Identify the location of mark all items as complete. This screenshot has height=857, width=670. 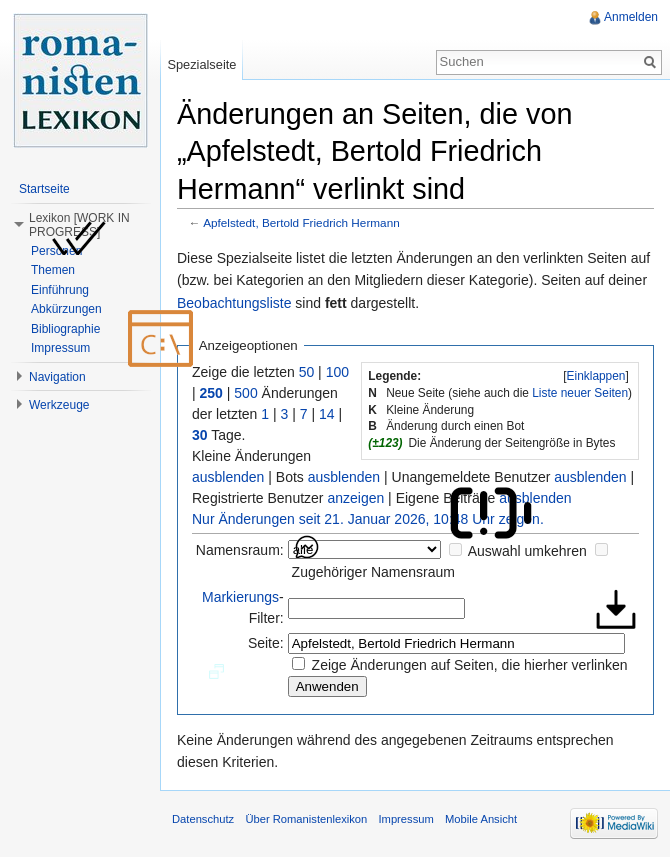
(79, 238).